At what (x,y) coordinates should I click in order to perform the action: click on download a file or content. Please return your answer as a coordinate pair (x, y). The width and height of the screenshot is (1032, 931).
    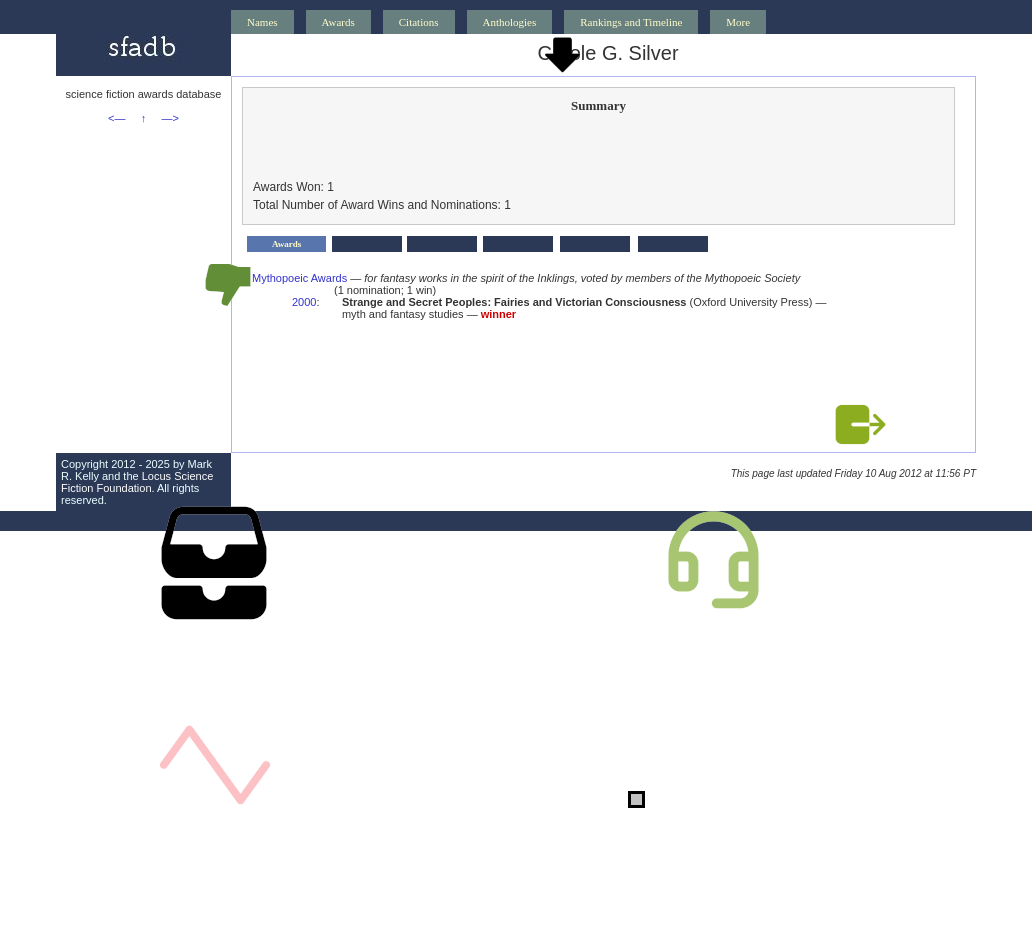
    Looking at the image, I should click on (562, 53).